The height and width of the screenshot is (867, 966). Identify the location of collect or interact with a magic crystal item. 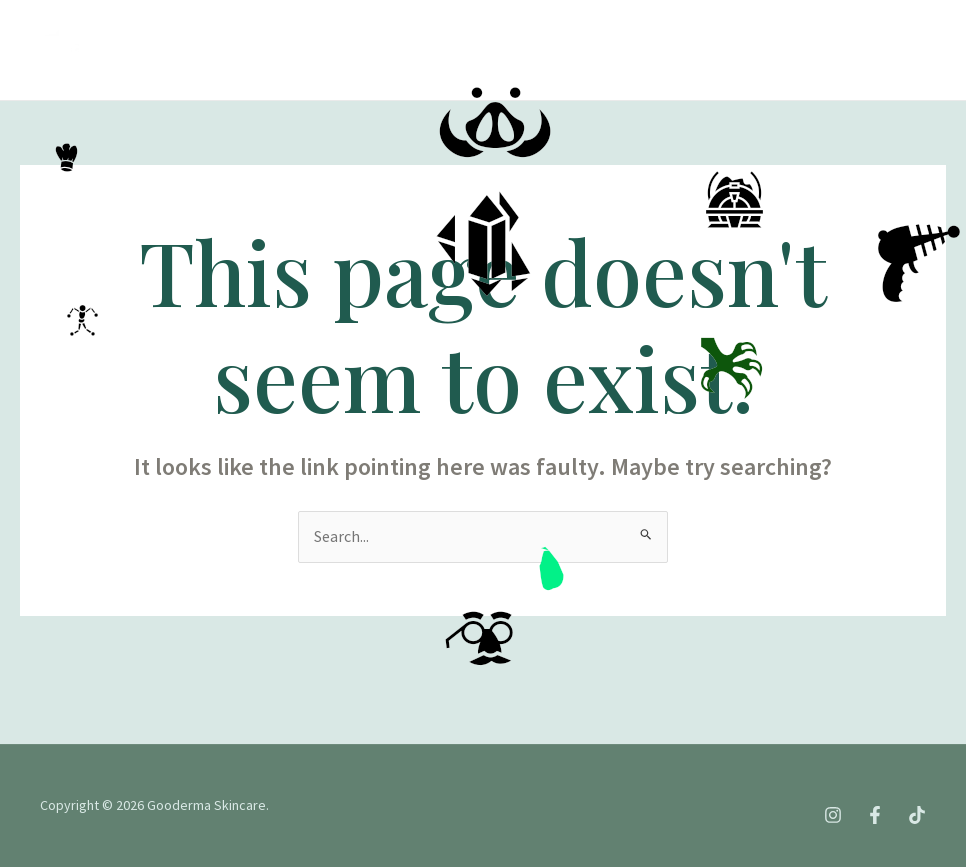
(485, 243).